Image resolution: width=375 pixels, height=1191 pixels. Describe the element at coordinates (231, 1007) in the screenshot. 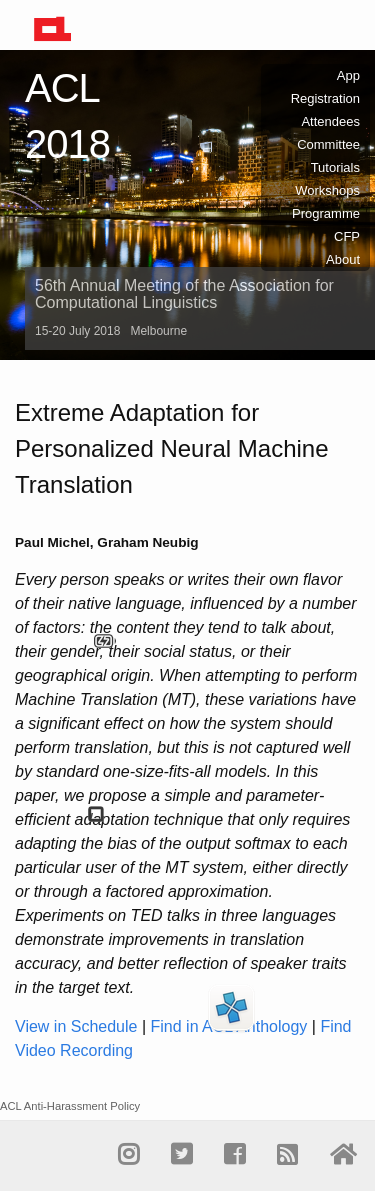

I see `launch ppsspp psp emulator` at that location.